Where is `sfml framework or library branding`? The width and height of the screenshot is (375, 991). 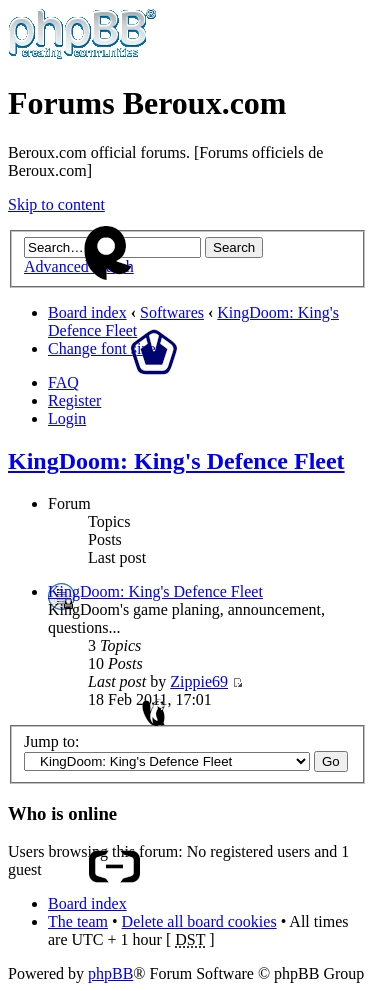 sfml framework or library branding is located at coordinates (154, 352).